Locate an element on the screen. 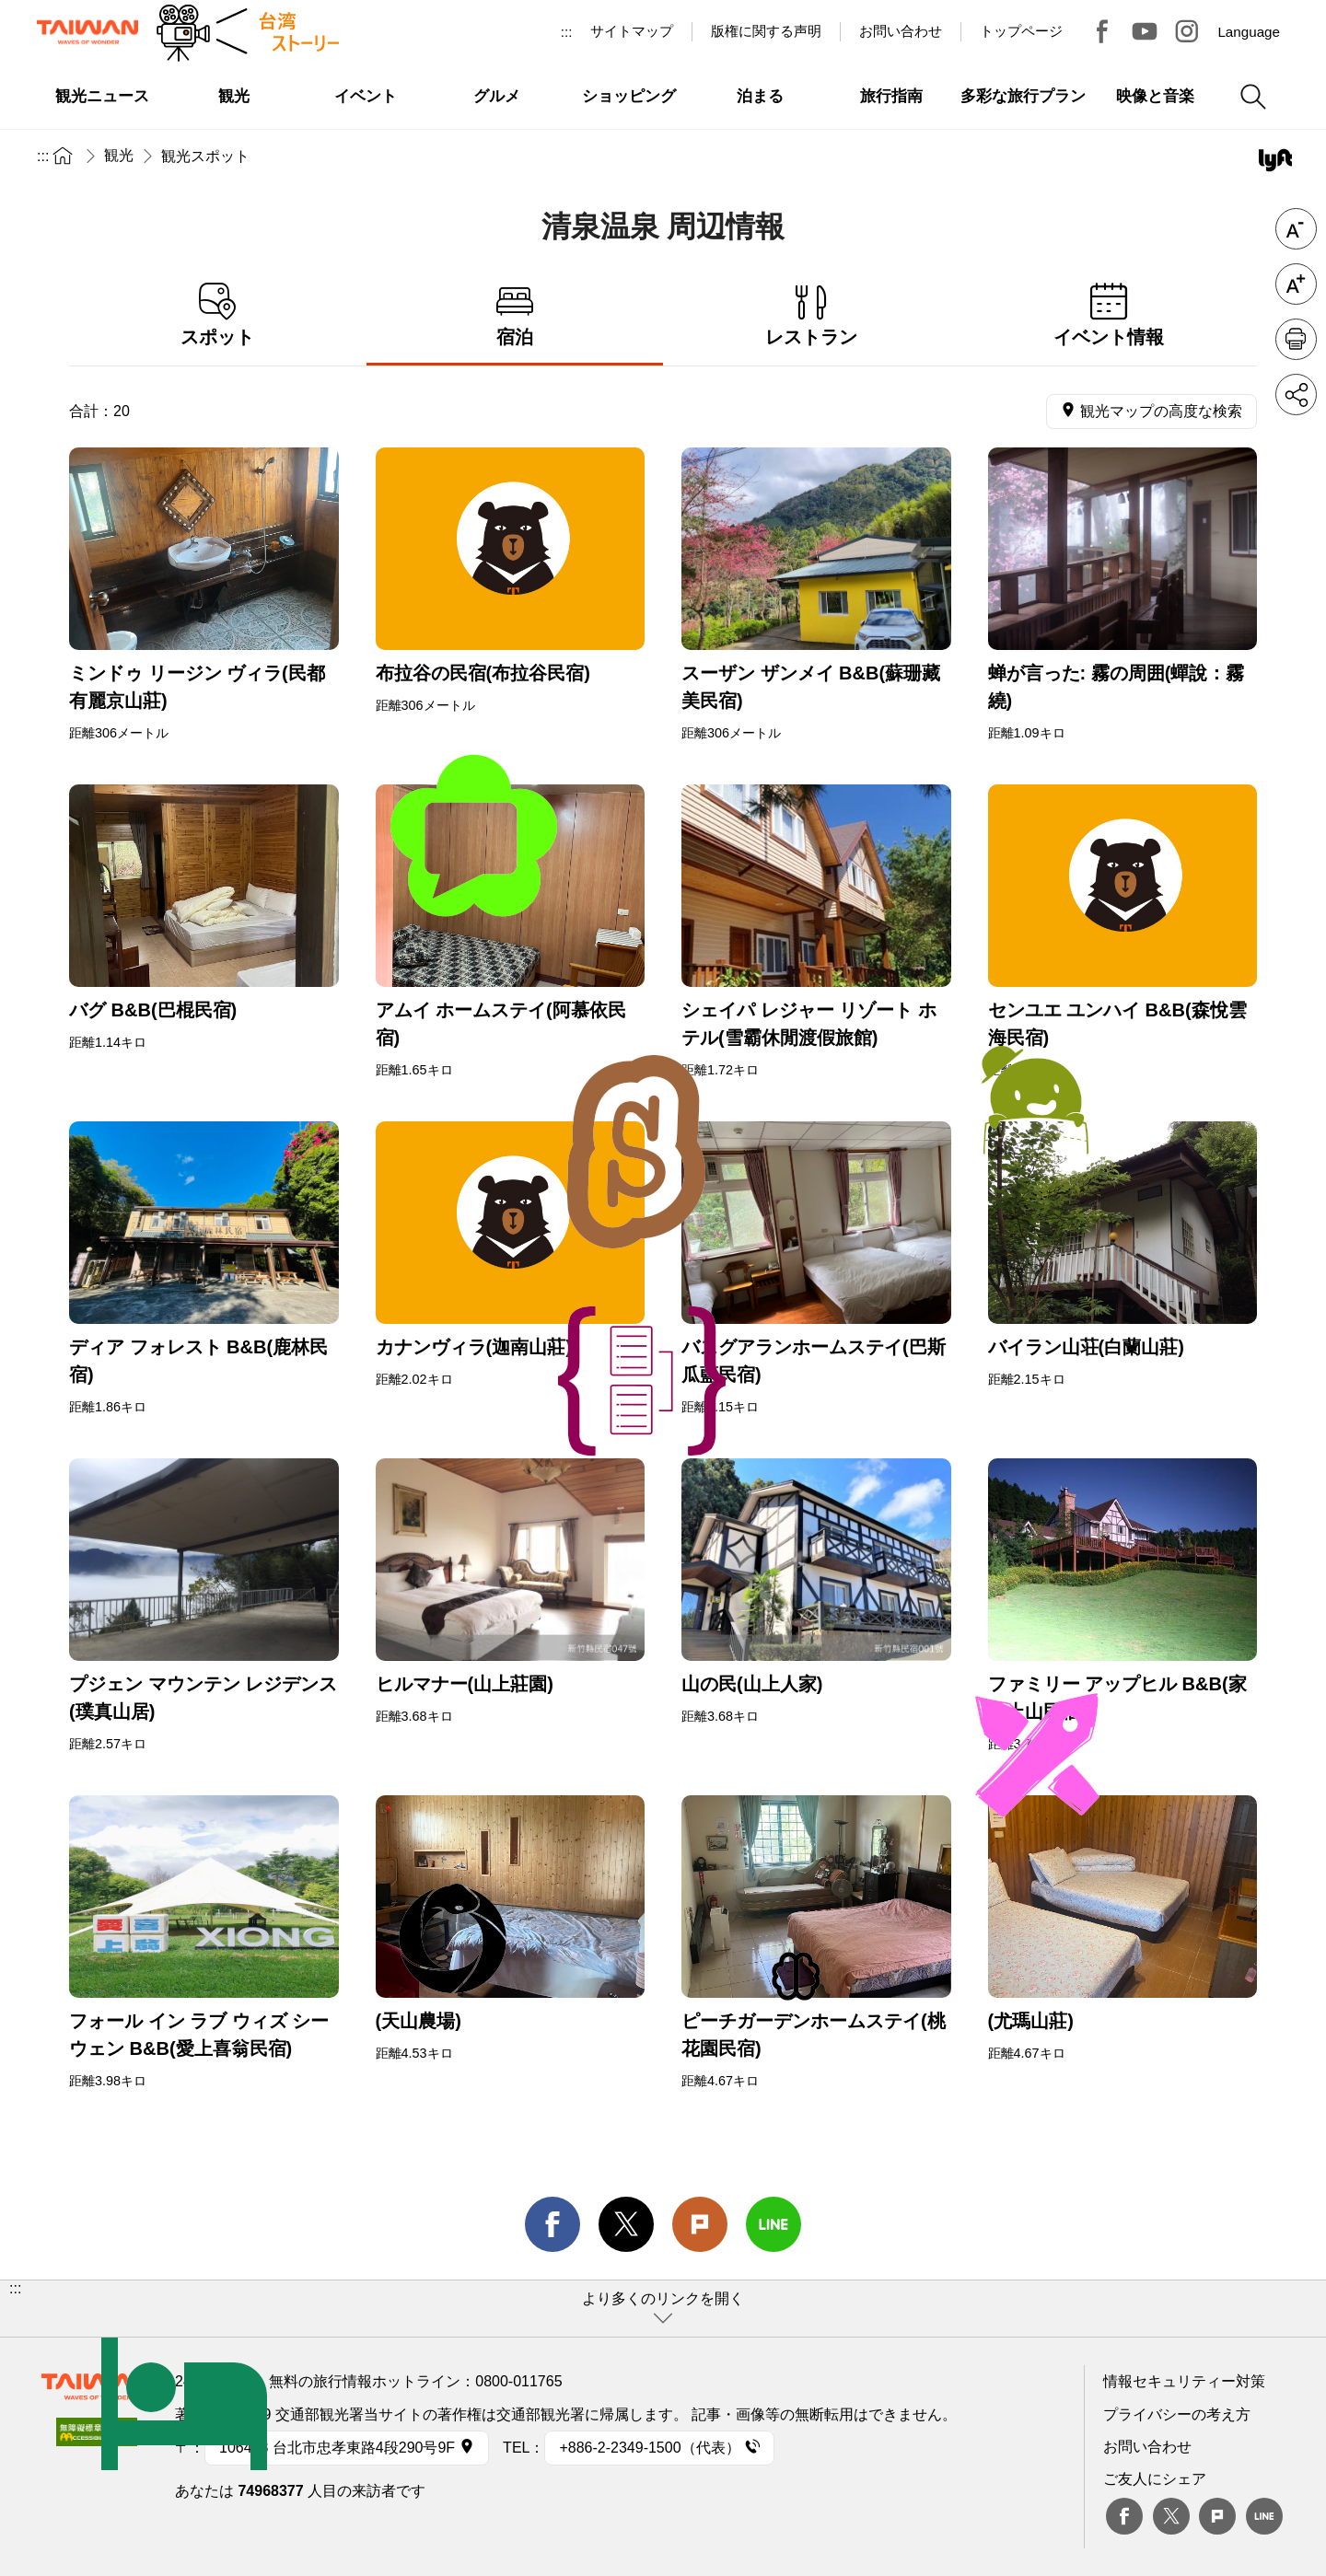  open the Tapas app is located at coordinates (1035, 1100).